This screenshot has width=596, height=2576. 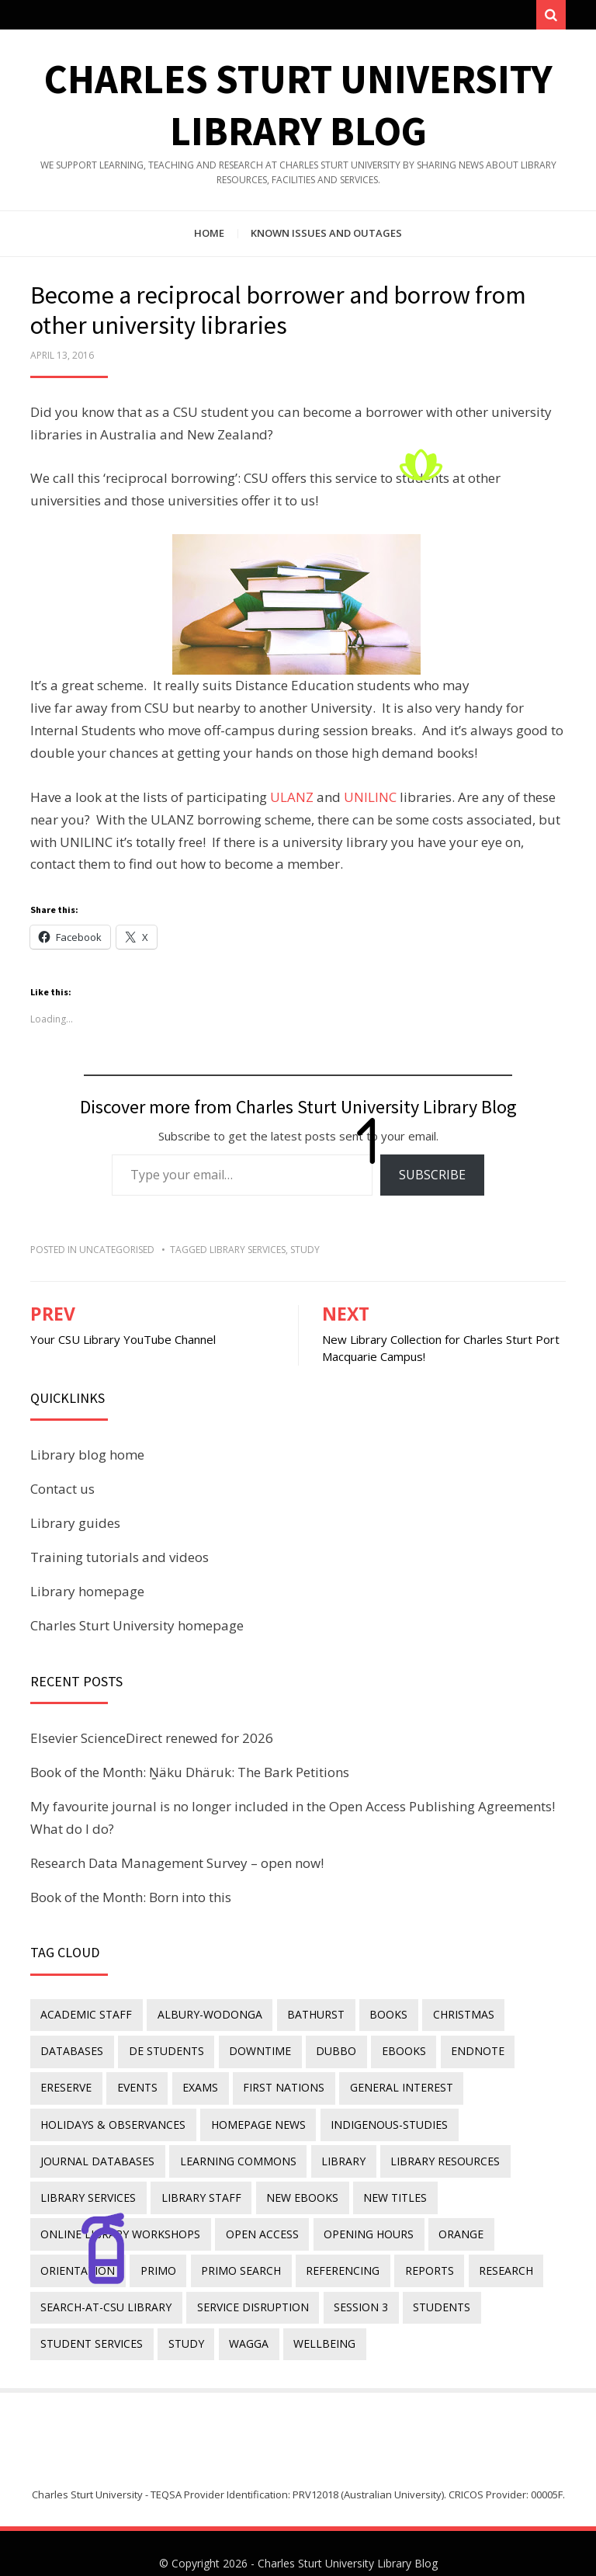 What do you see at coordinates (421, 466) in the screenshot?
I see `access meditation or mindfulness features` at bounding box center [421, 466].